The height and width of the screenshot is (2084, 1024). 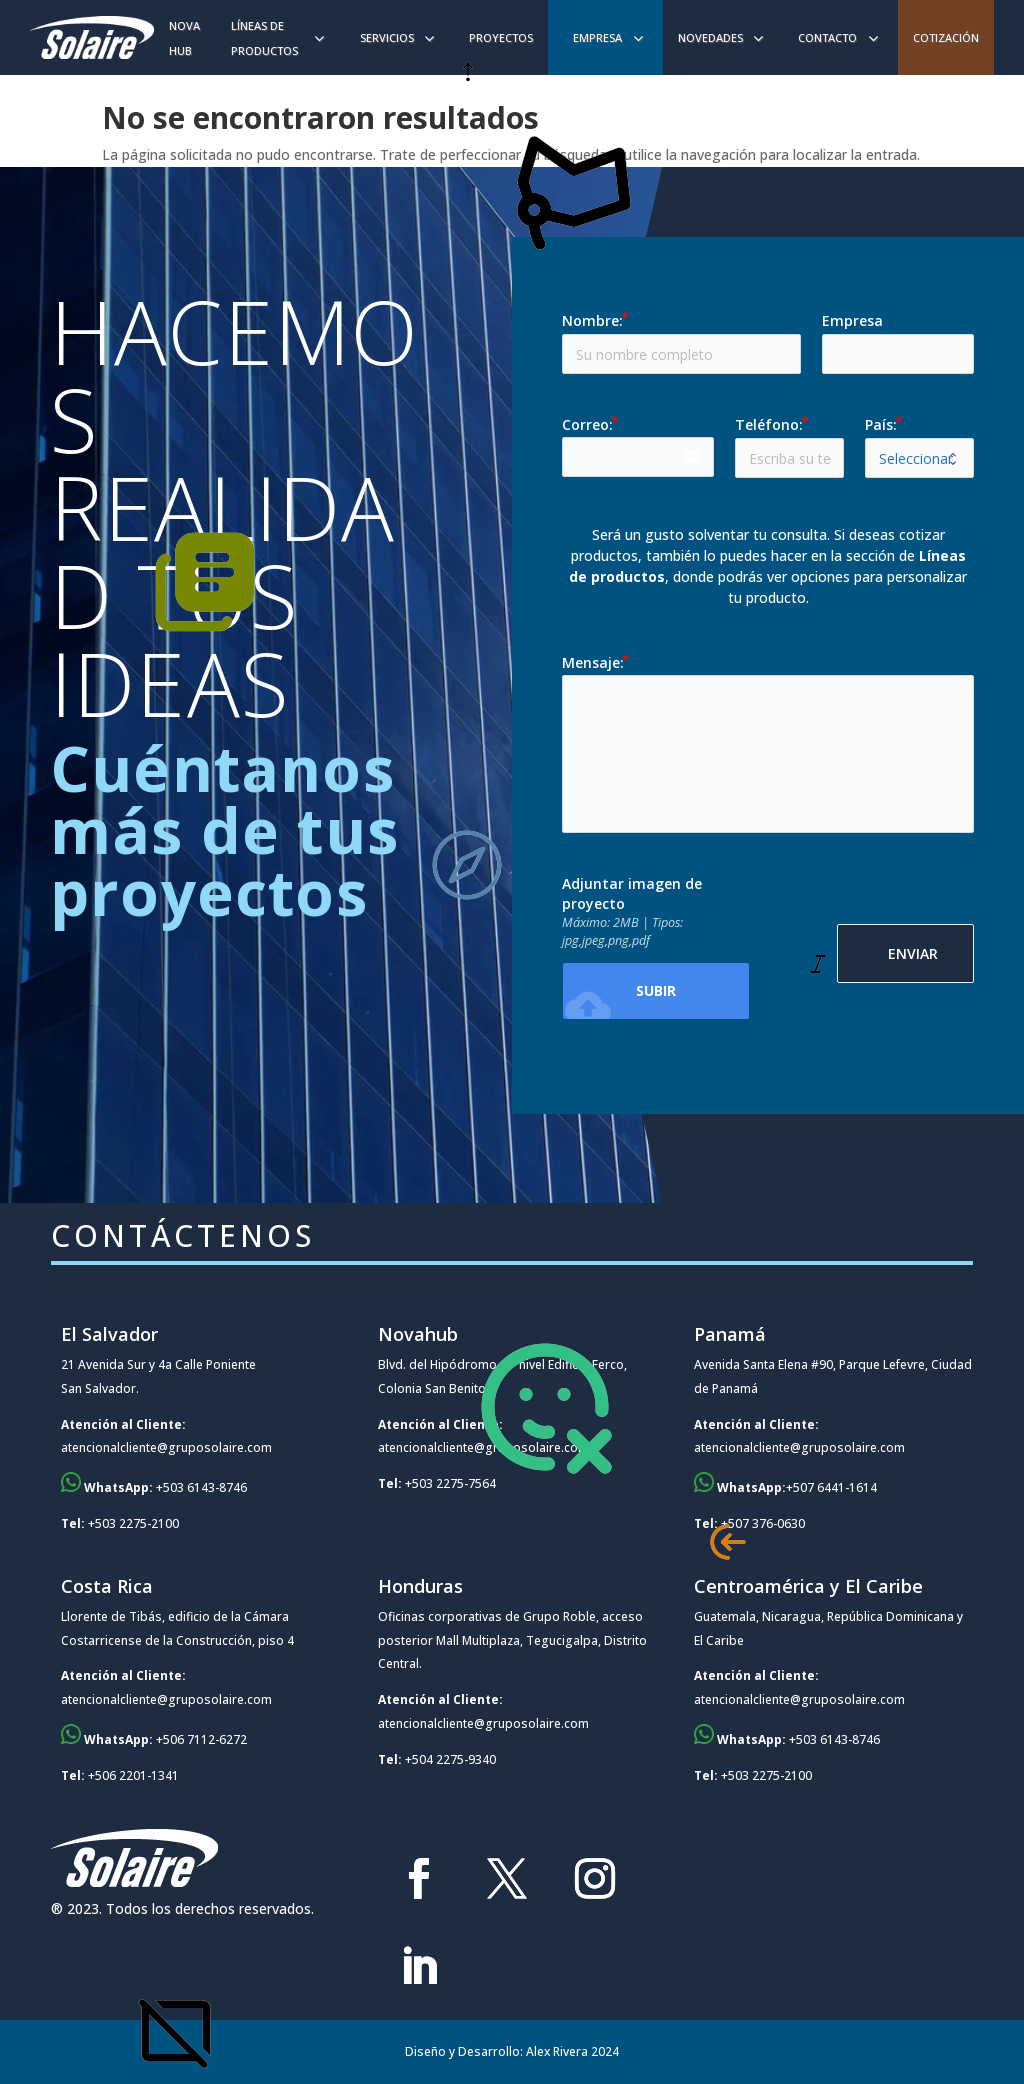 What do you see at coordinates (467, 865) in the screenshot?
I see `access navigation or direction features` at bounding box center [467, 865].